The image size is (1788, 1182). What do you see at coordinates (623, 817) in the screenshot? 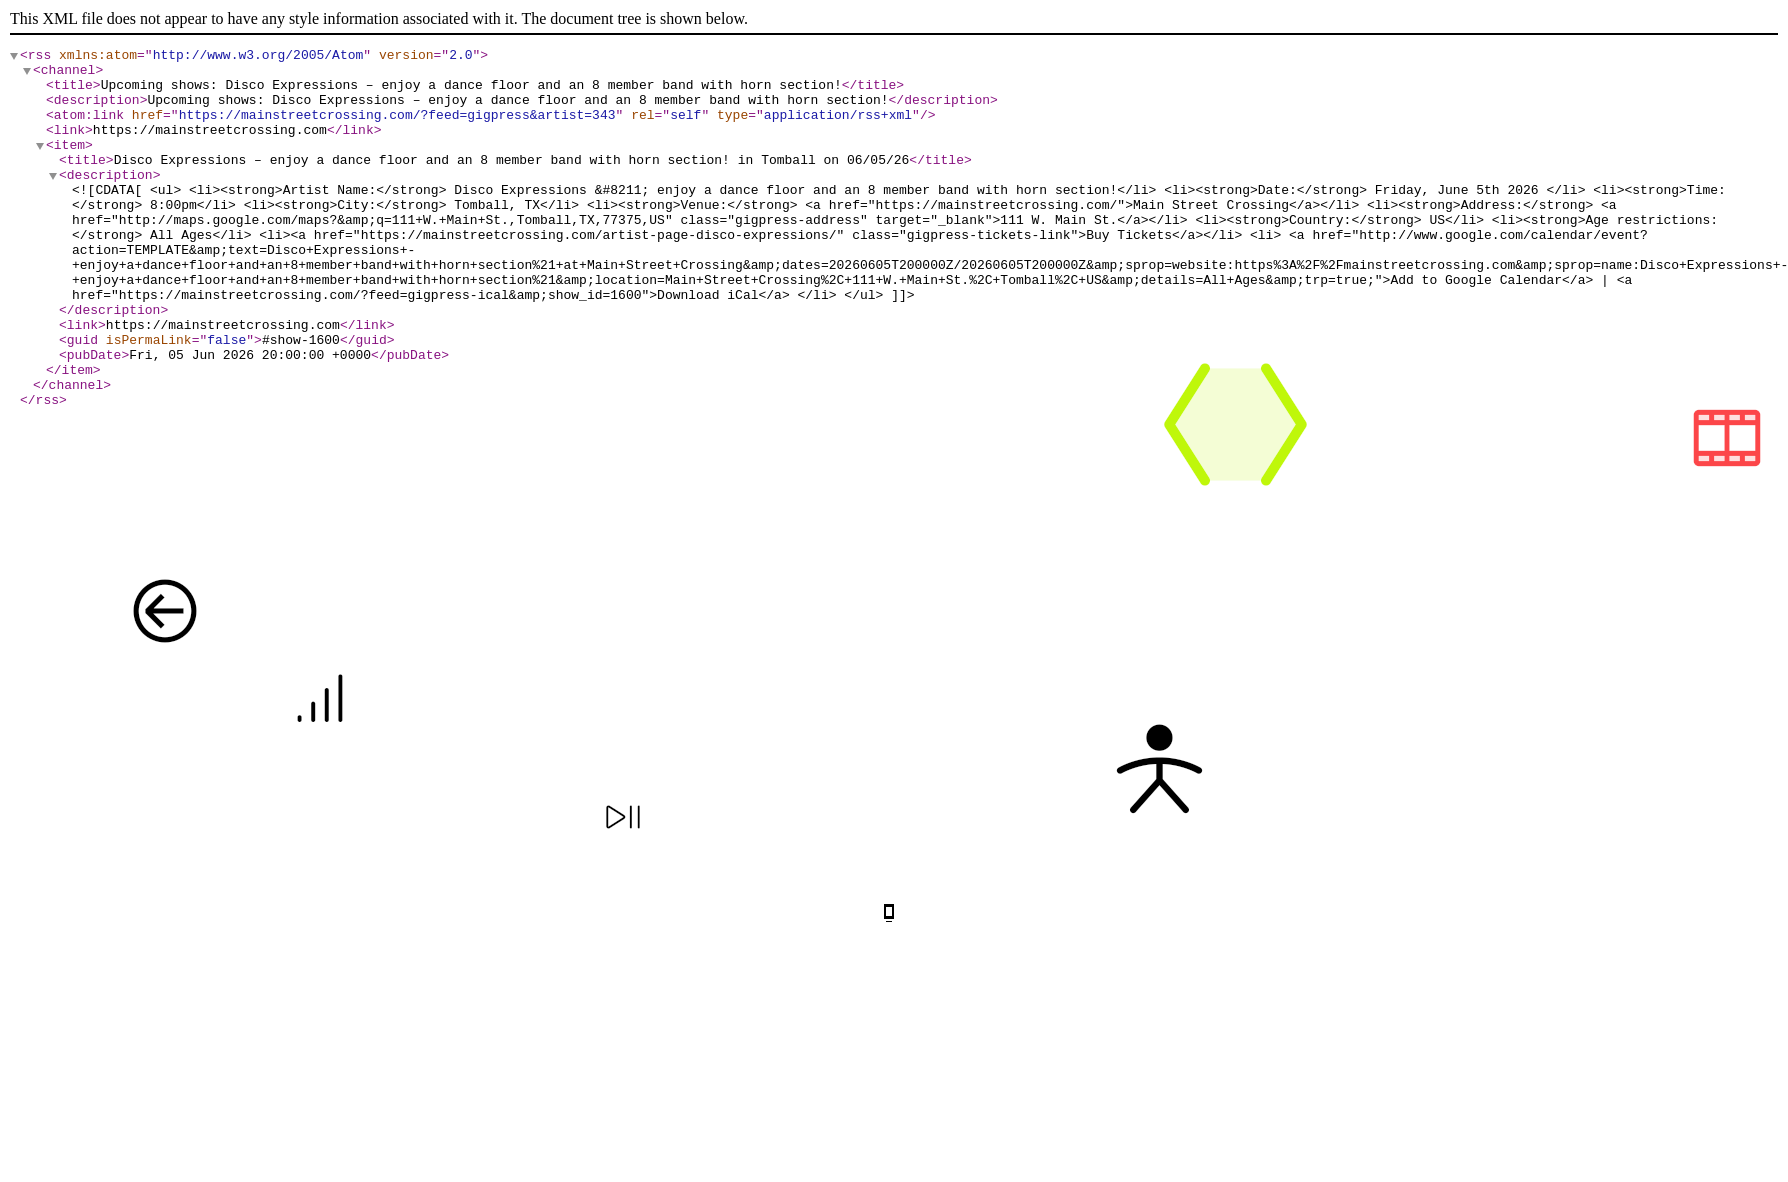
I see `toggle between play and pause for media` at bounding box center [623, 817].